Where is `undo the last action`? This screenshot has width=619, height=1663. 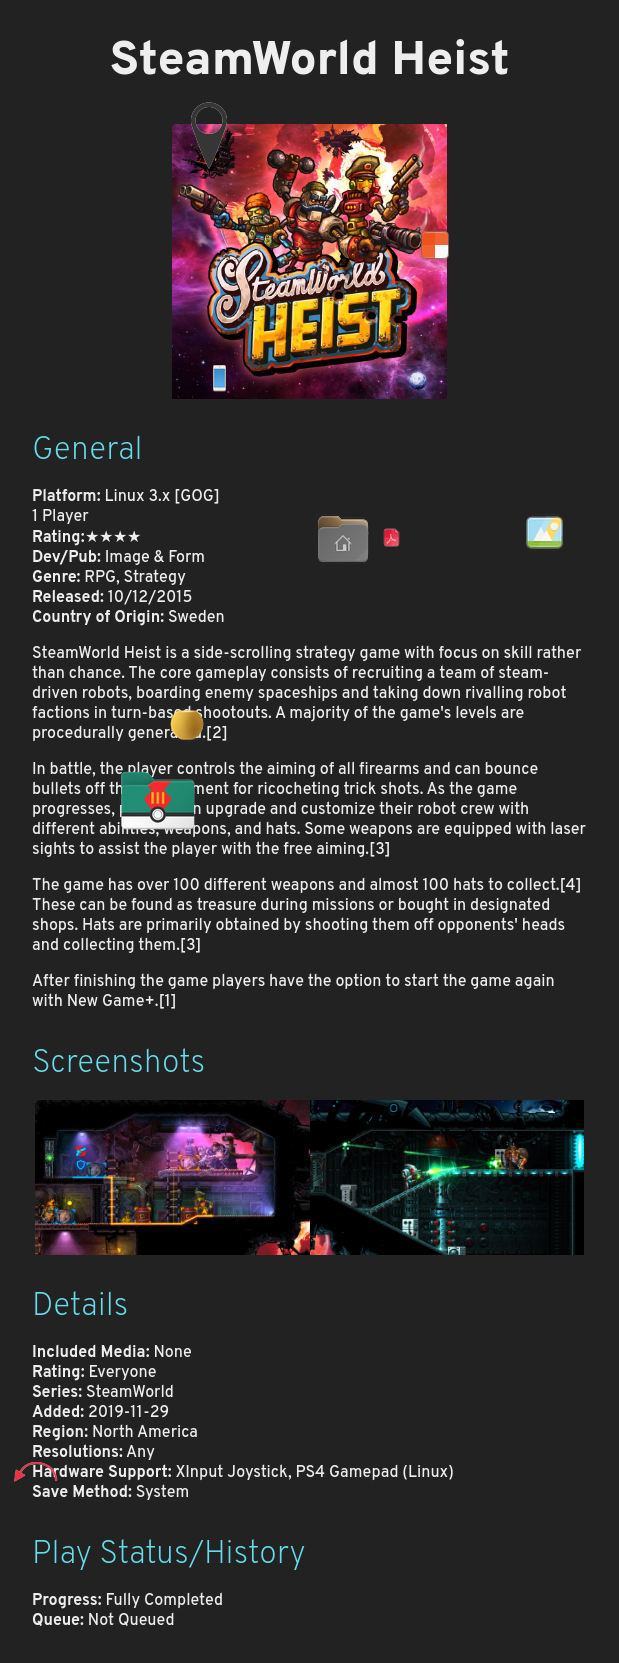
undo the last action is located at coordinates (35, 1471).